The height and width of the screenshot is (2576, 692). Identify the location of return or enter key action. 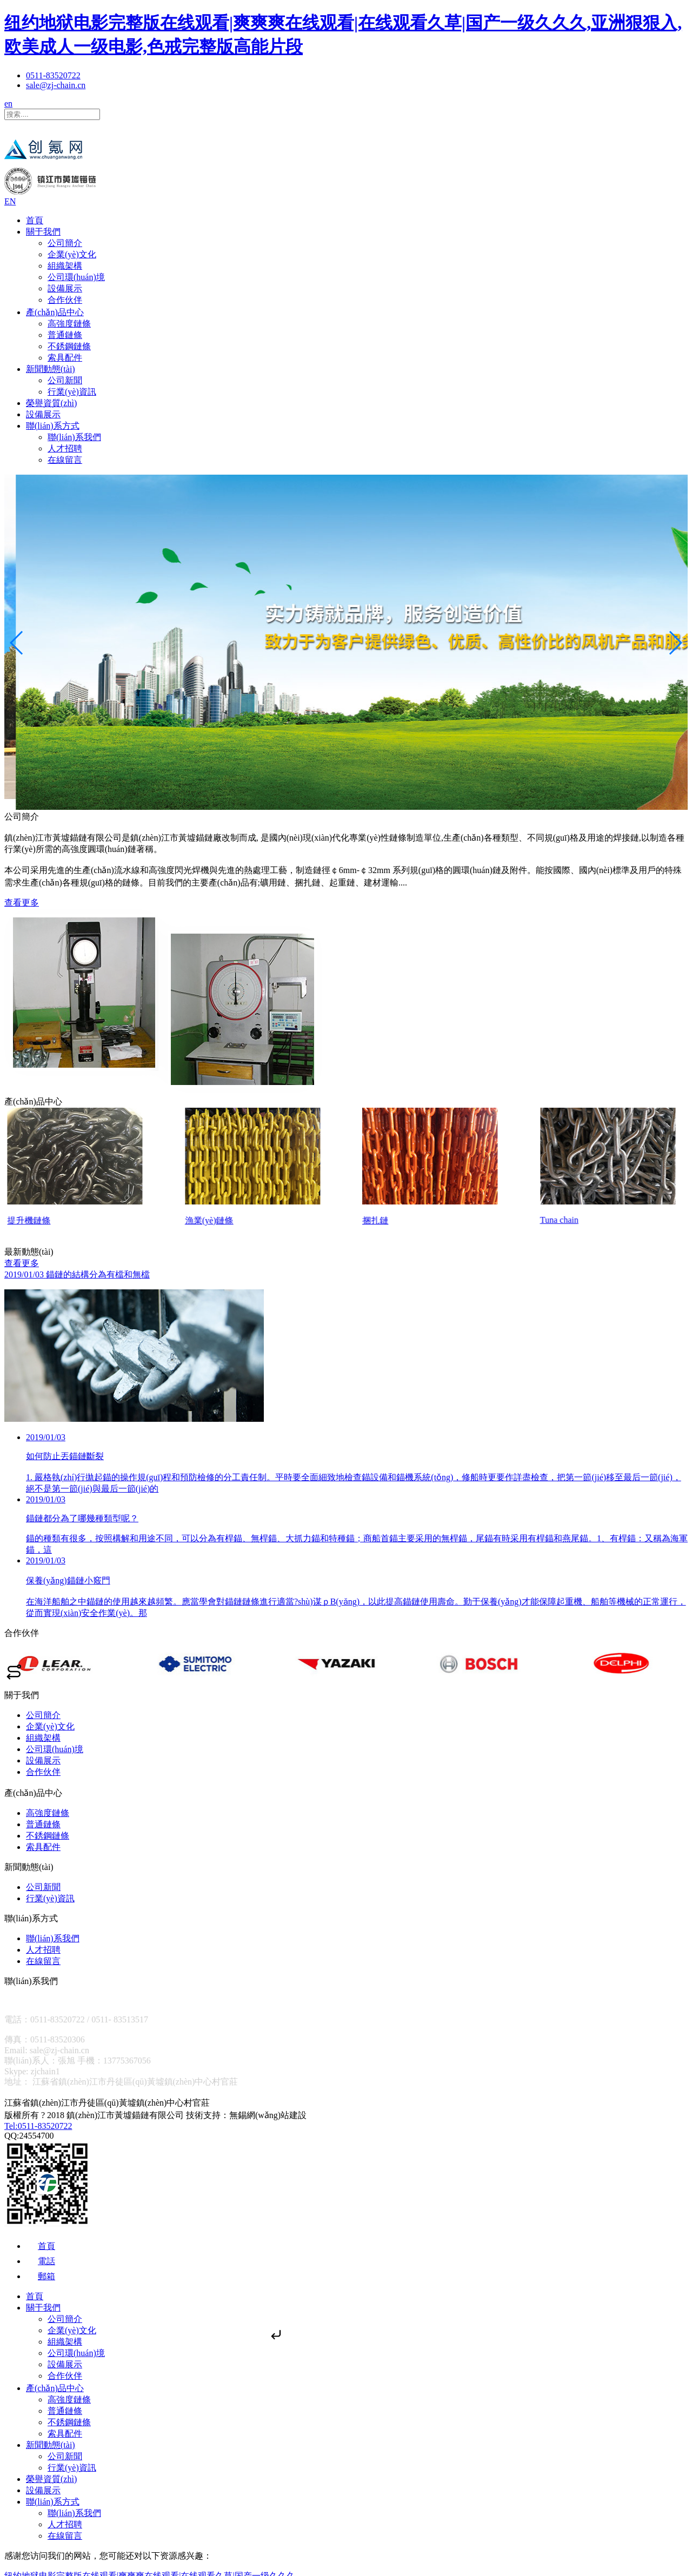
(276, 2334).